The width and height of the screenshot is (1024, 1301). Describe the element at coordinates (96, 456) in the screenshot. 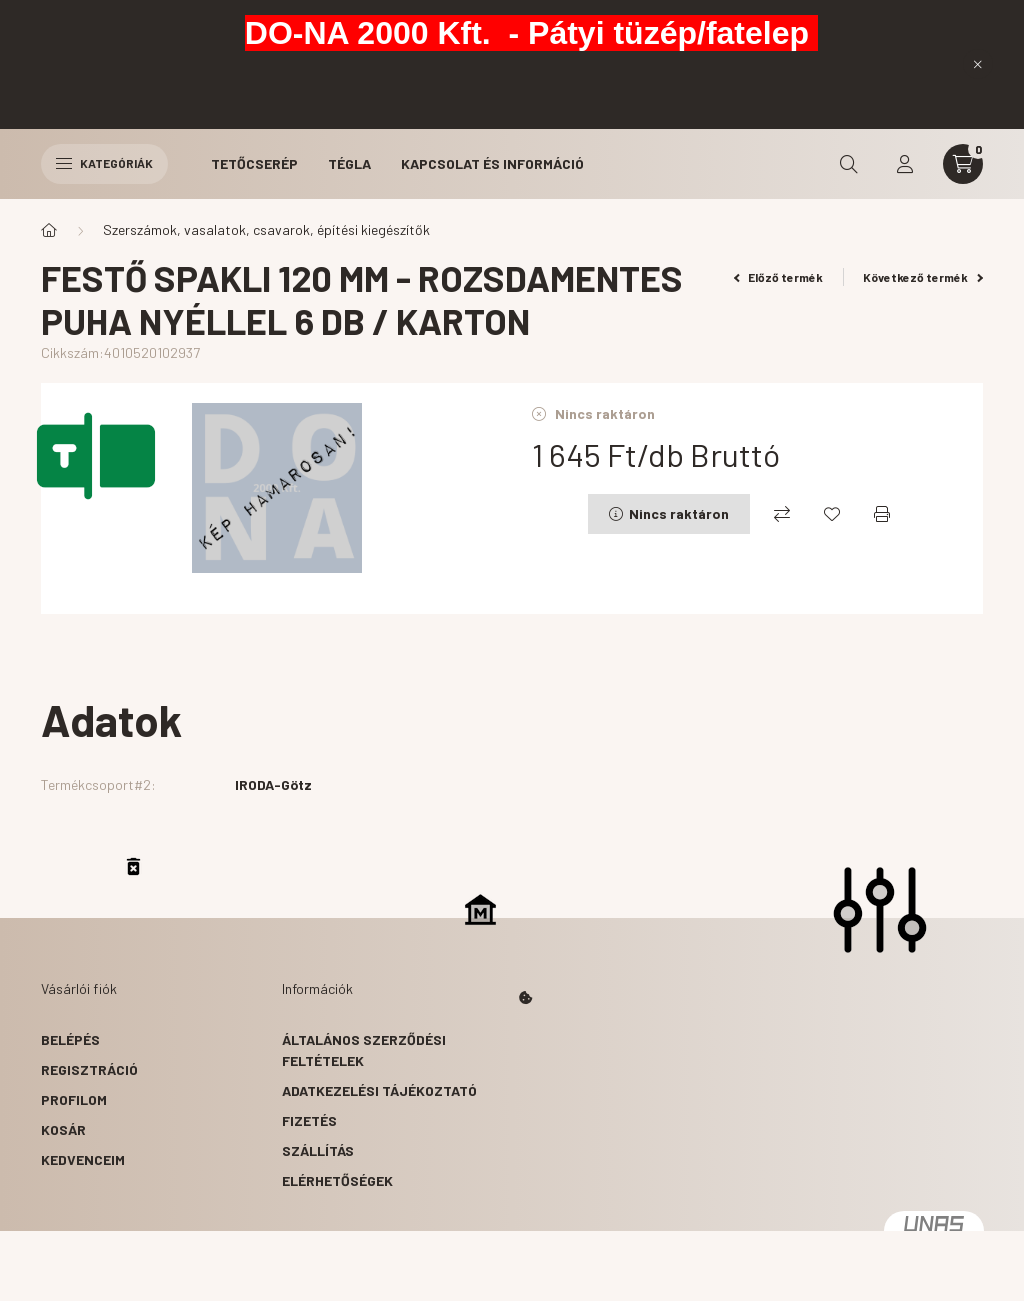

I see `enter text in an input field` at that location.